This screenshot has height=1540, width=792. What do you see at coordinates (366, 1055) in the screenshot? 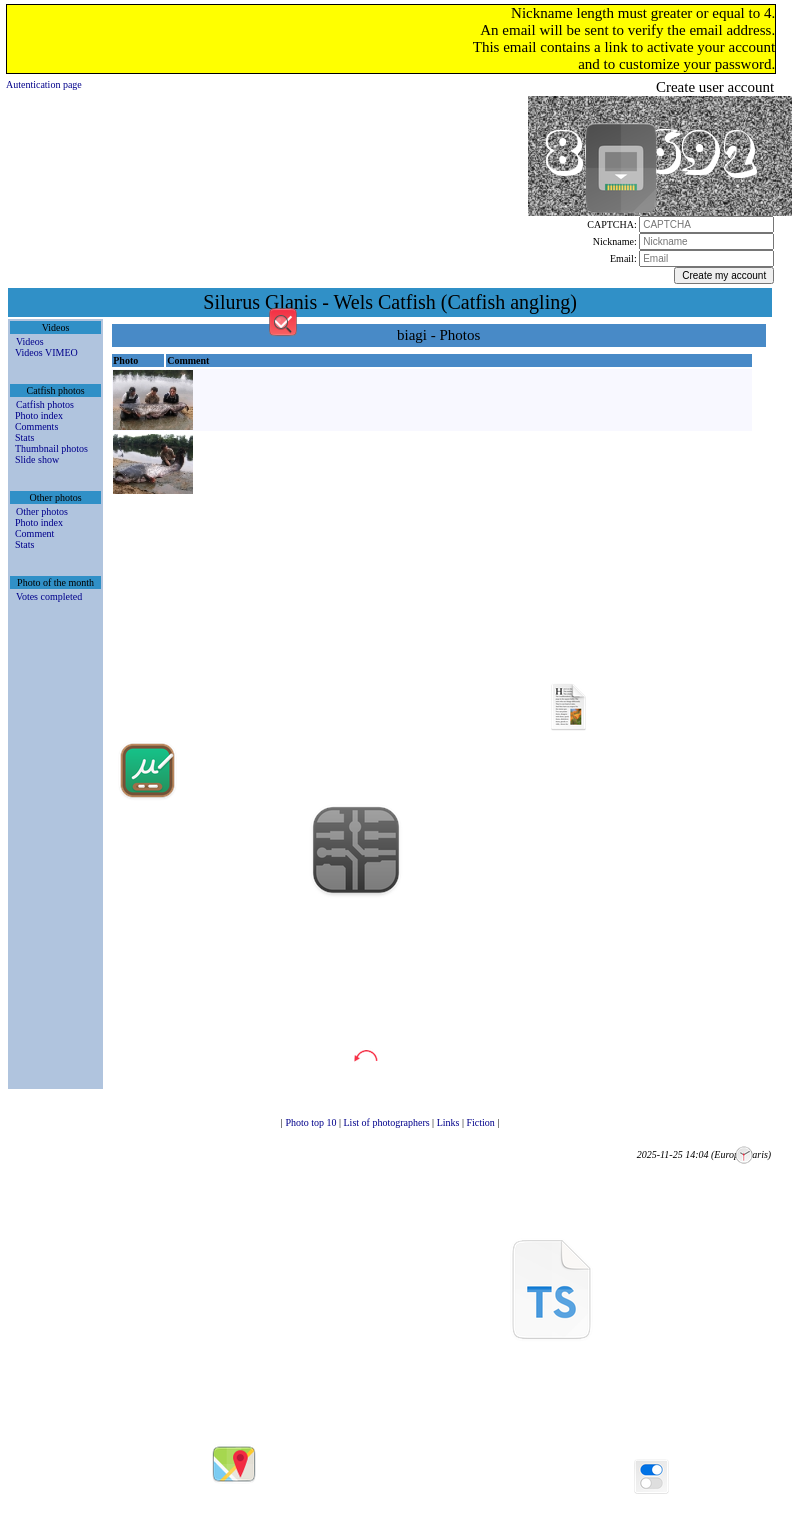
I see `undo the last action` at bounding box center [366, 1055].